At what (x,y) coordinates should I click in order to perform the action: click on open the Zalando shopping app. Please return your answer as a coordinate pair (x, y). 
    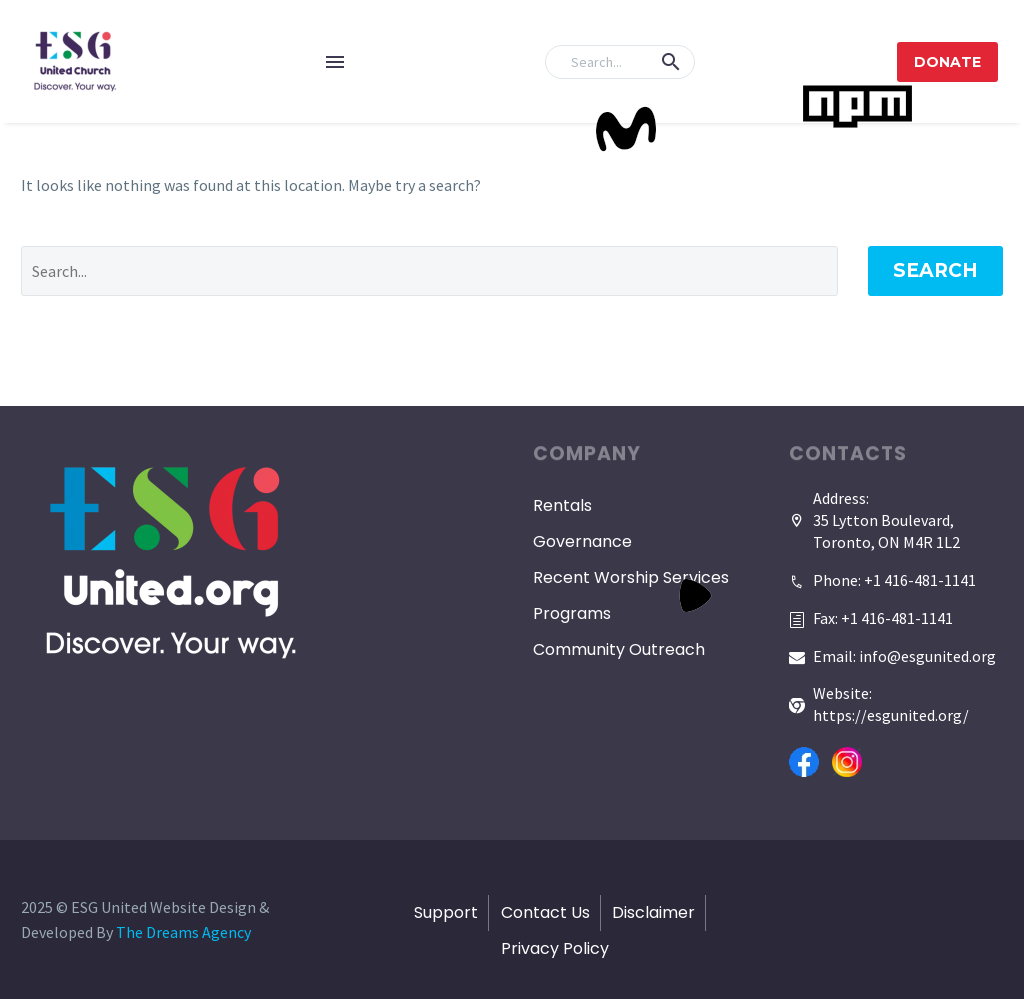
    Looking at the image, I should click on (695, 595).